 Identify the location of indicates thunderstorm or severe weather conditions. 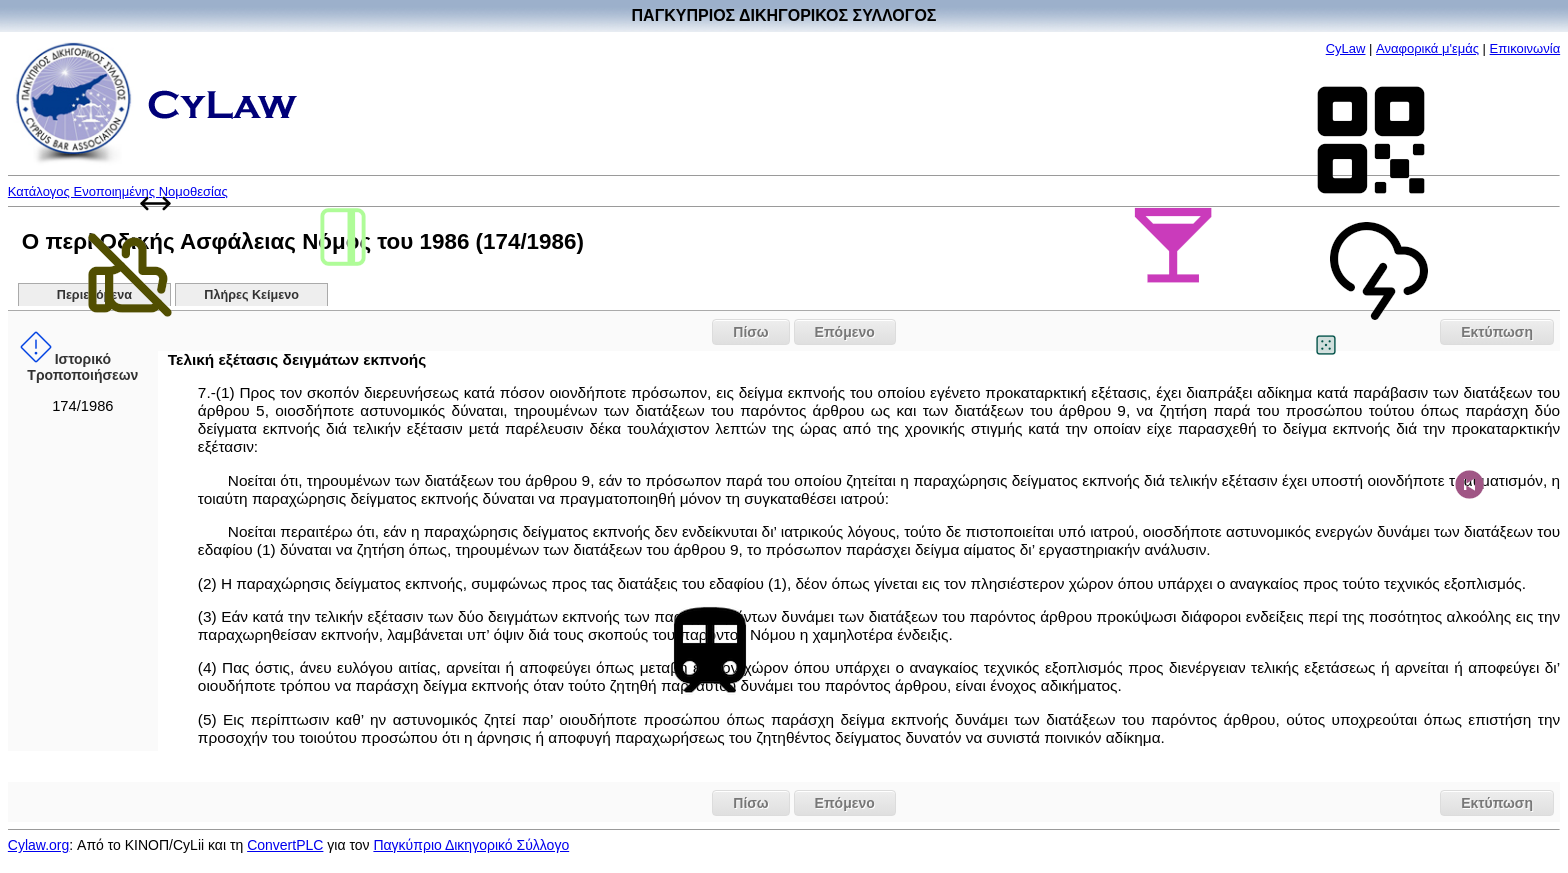
(1379, 271).